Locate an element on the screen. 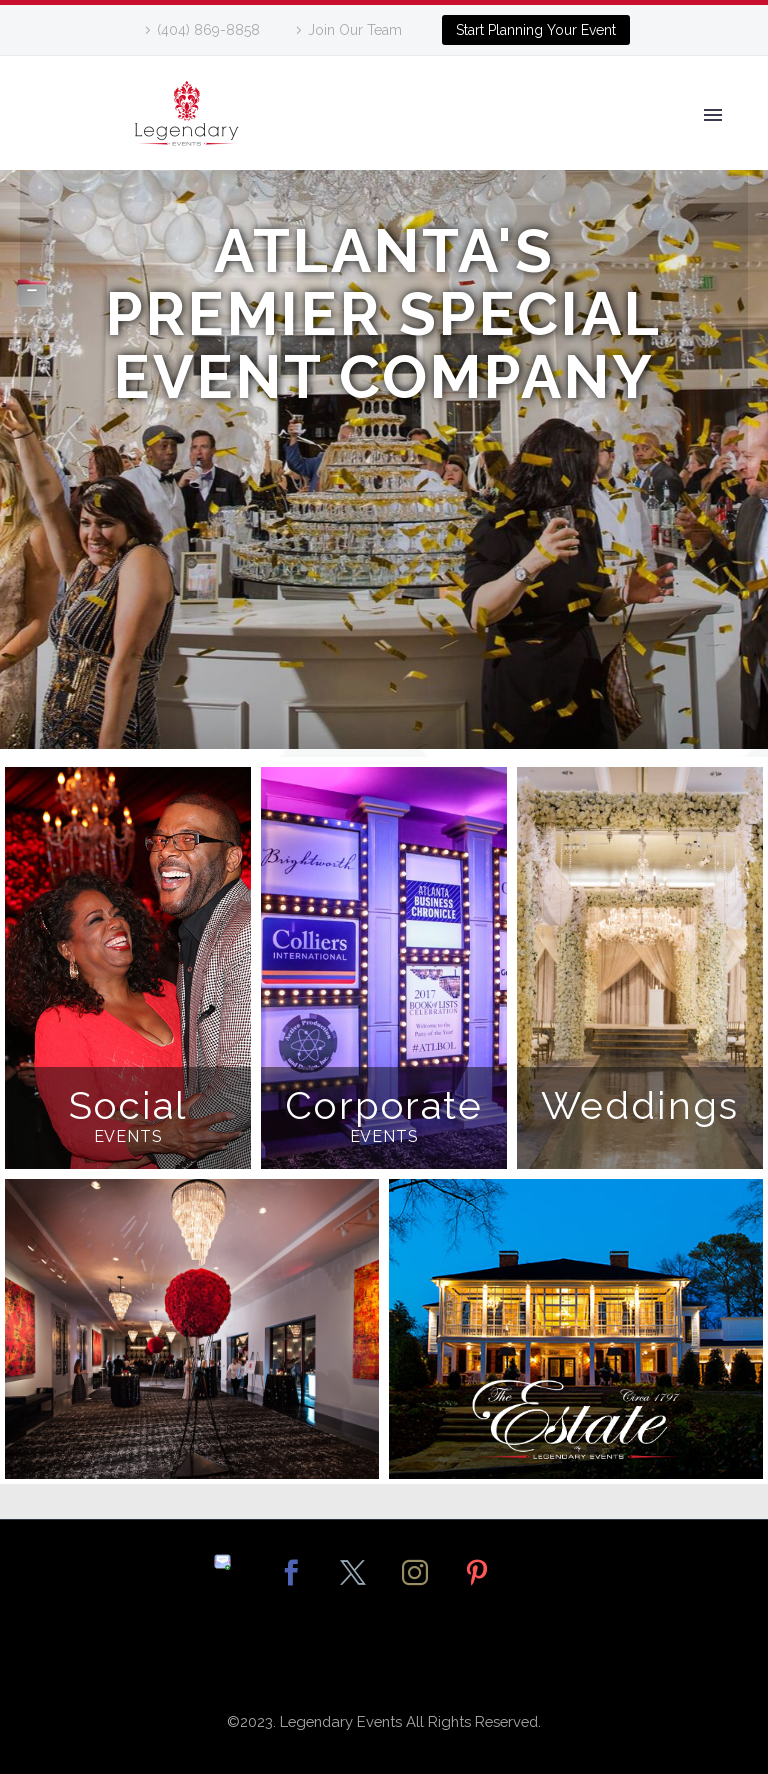 The width and height of the screenshot is (768, 1774). compose a new email message is located at coordinates (222, 1561).